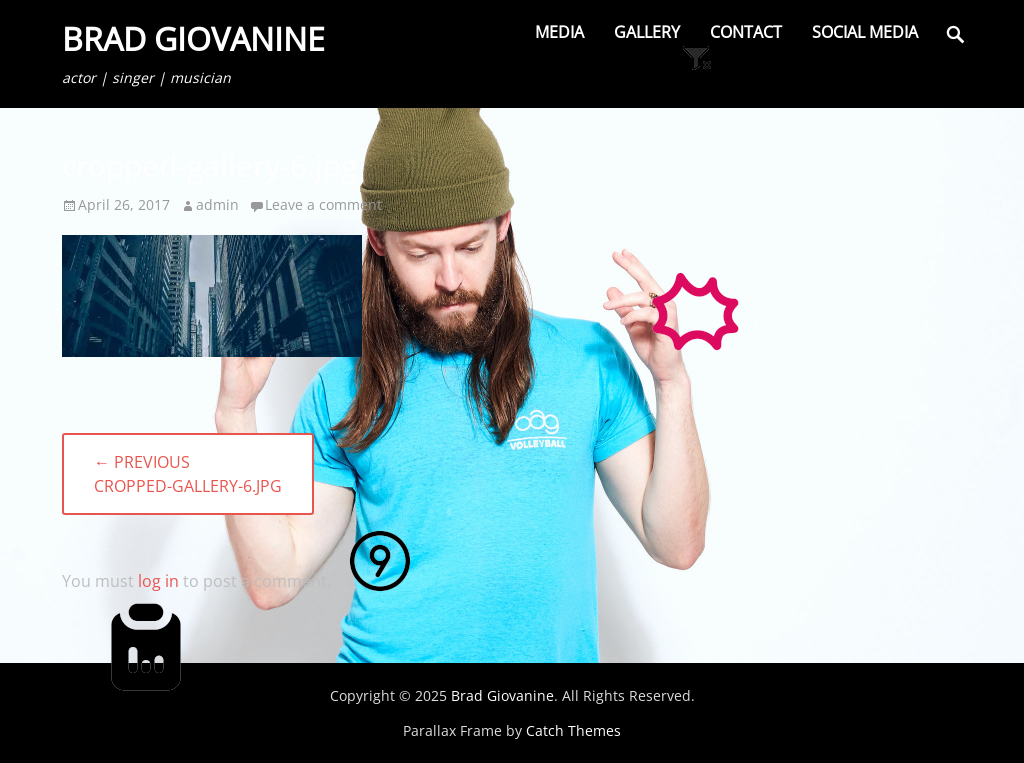  What do you see at coordinates (696, 57) in the screenshot?
I see `clear all active filters` at bounding box center [696, 57].